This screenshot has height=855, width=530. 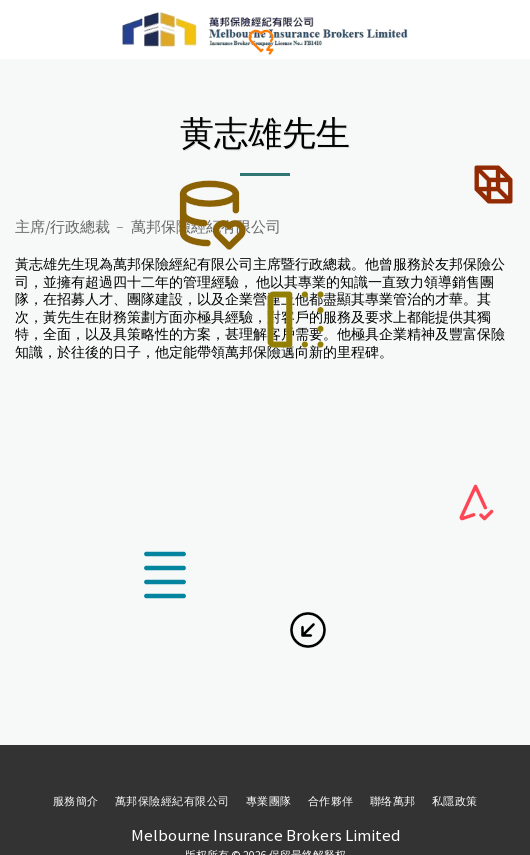 I want to click on location or destination confirmed, so click(x=475, y=502).